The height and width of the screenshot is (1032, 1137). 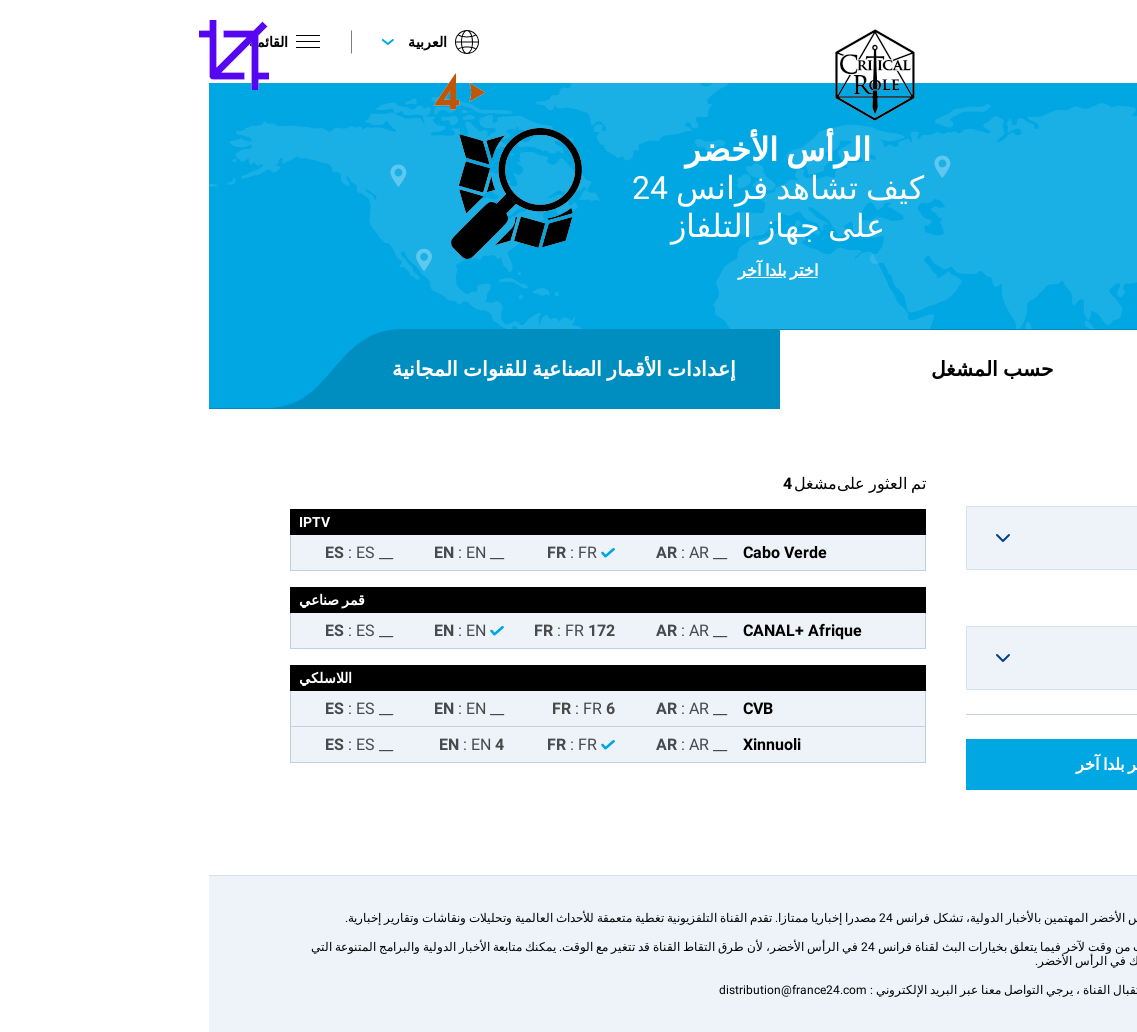 I want to click on open the tv4 play streaming app, so click(x=459, y=91).